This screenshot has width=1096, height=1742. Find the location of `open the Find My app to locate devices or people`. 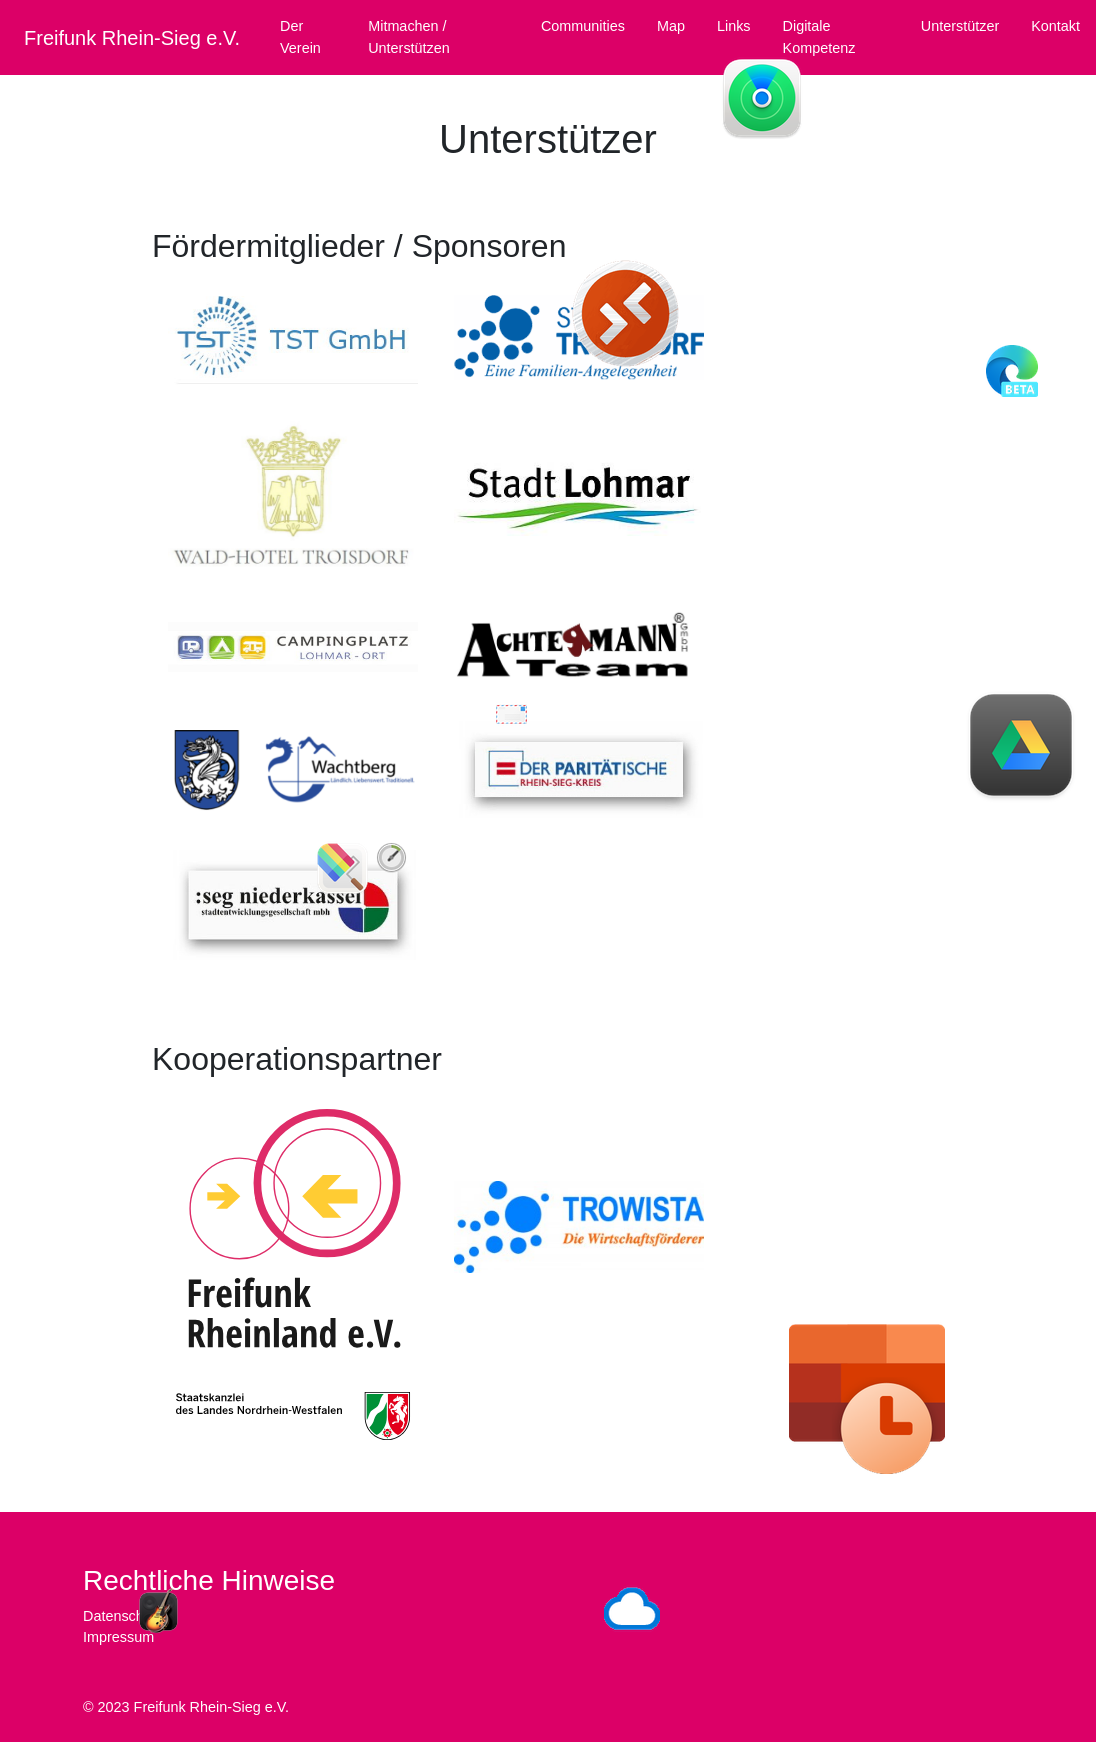

open the Find My app to locate devices or people is located at coordinates (762, 98).